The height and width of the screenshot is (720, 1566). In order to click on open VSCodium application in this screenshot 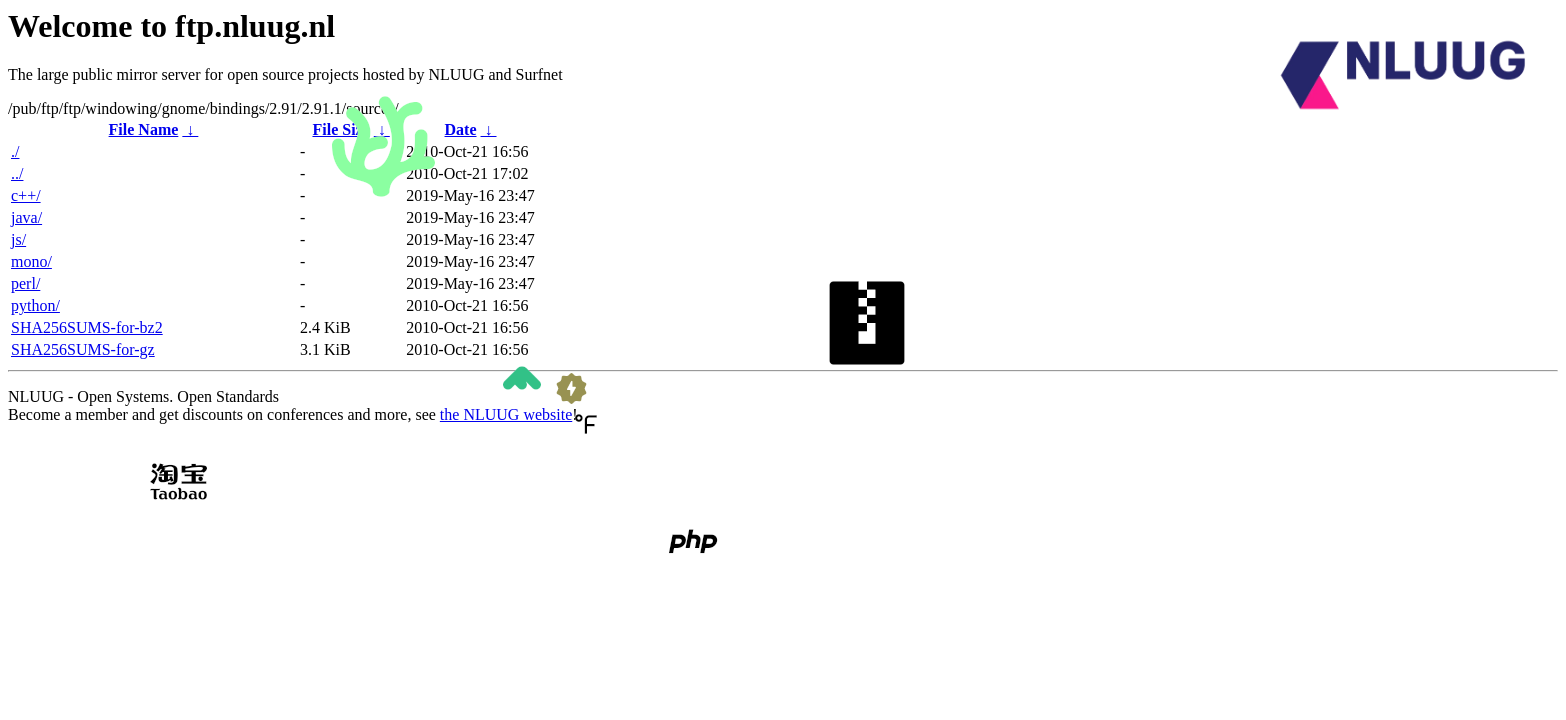, I will do `click(383, 146)`.